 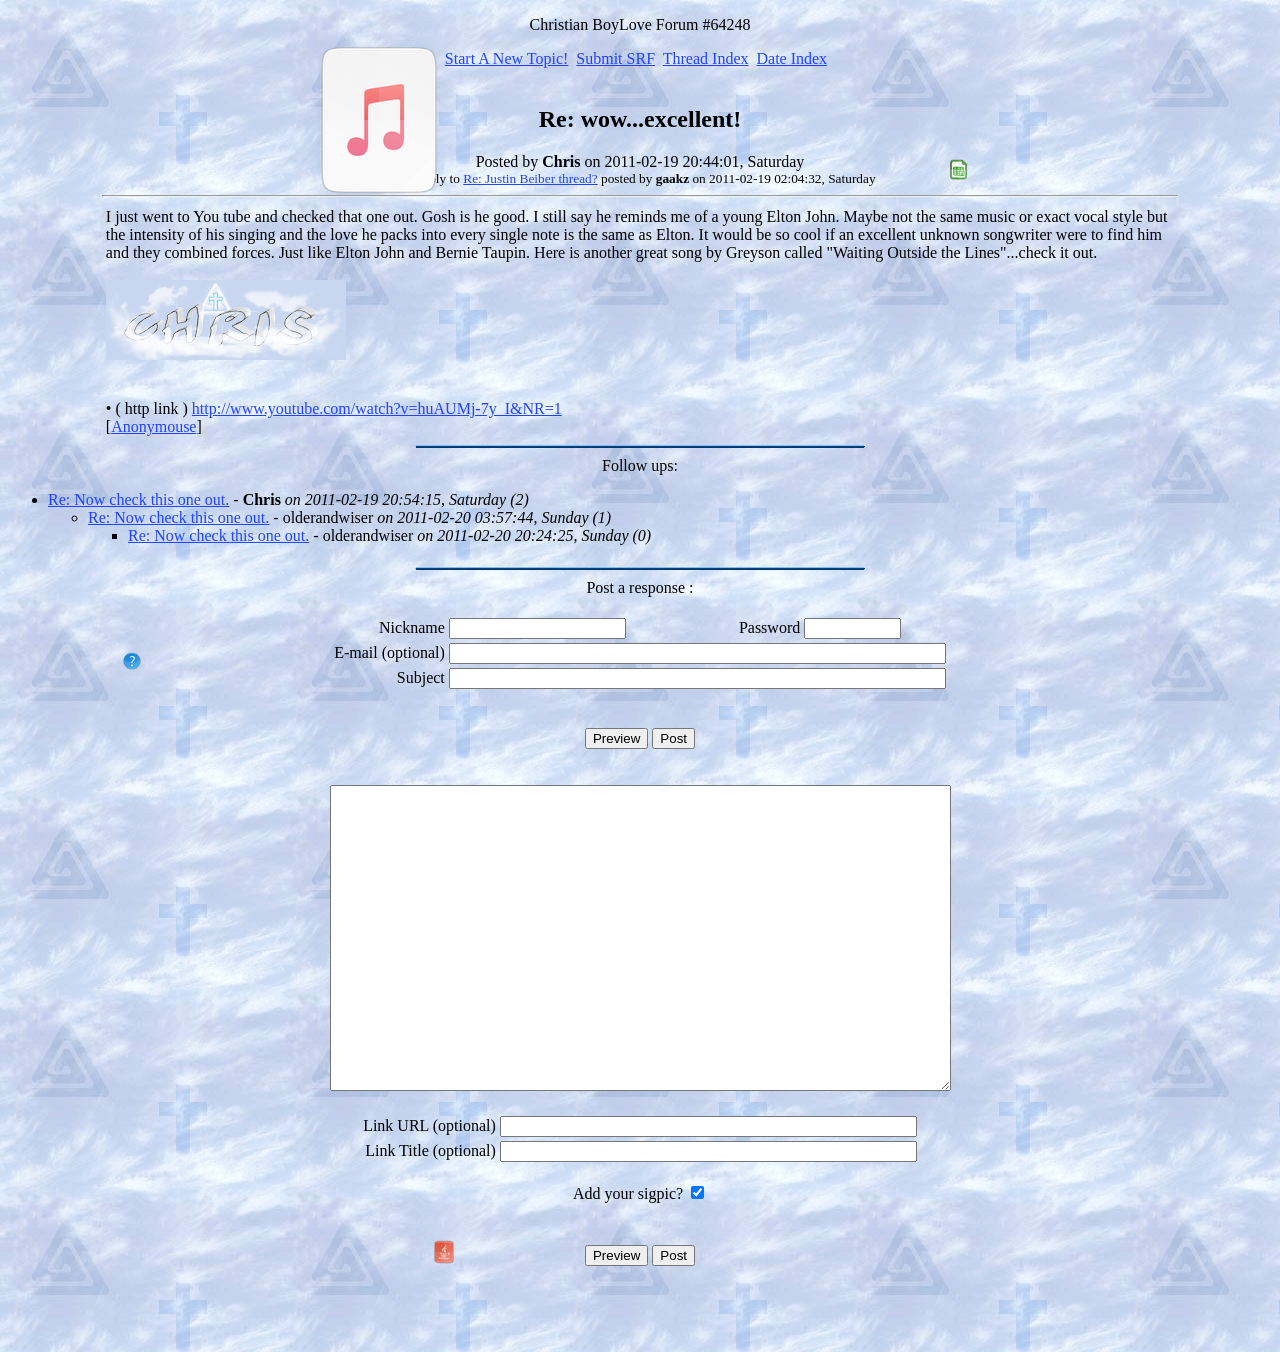 I want to click on indicates a java source code file, so click(x=444, y=1252).